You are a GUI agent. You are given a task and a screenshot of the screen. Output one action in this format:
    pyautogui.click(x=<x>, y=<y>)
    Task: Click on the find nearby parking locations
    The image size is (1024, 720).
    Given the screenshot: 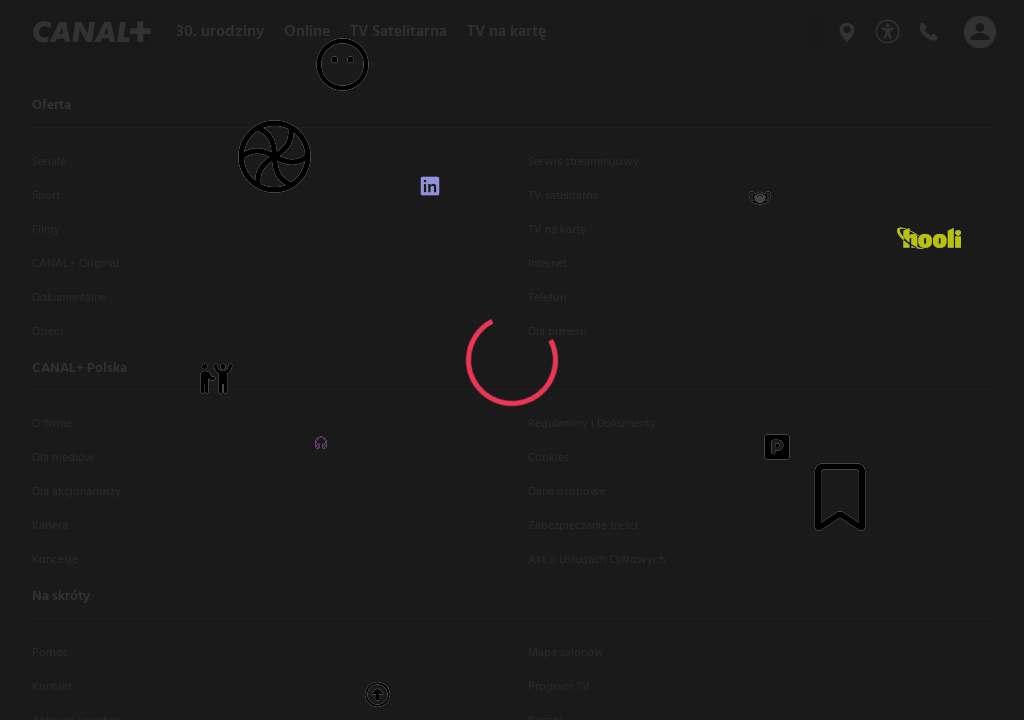 What is the action you would take?
    pyautogui.click(x=777, y=447)
    